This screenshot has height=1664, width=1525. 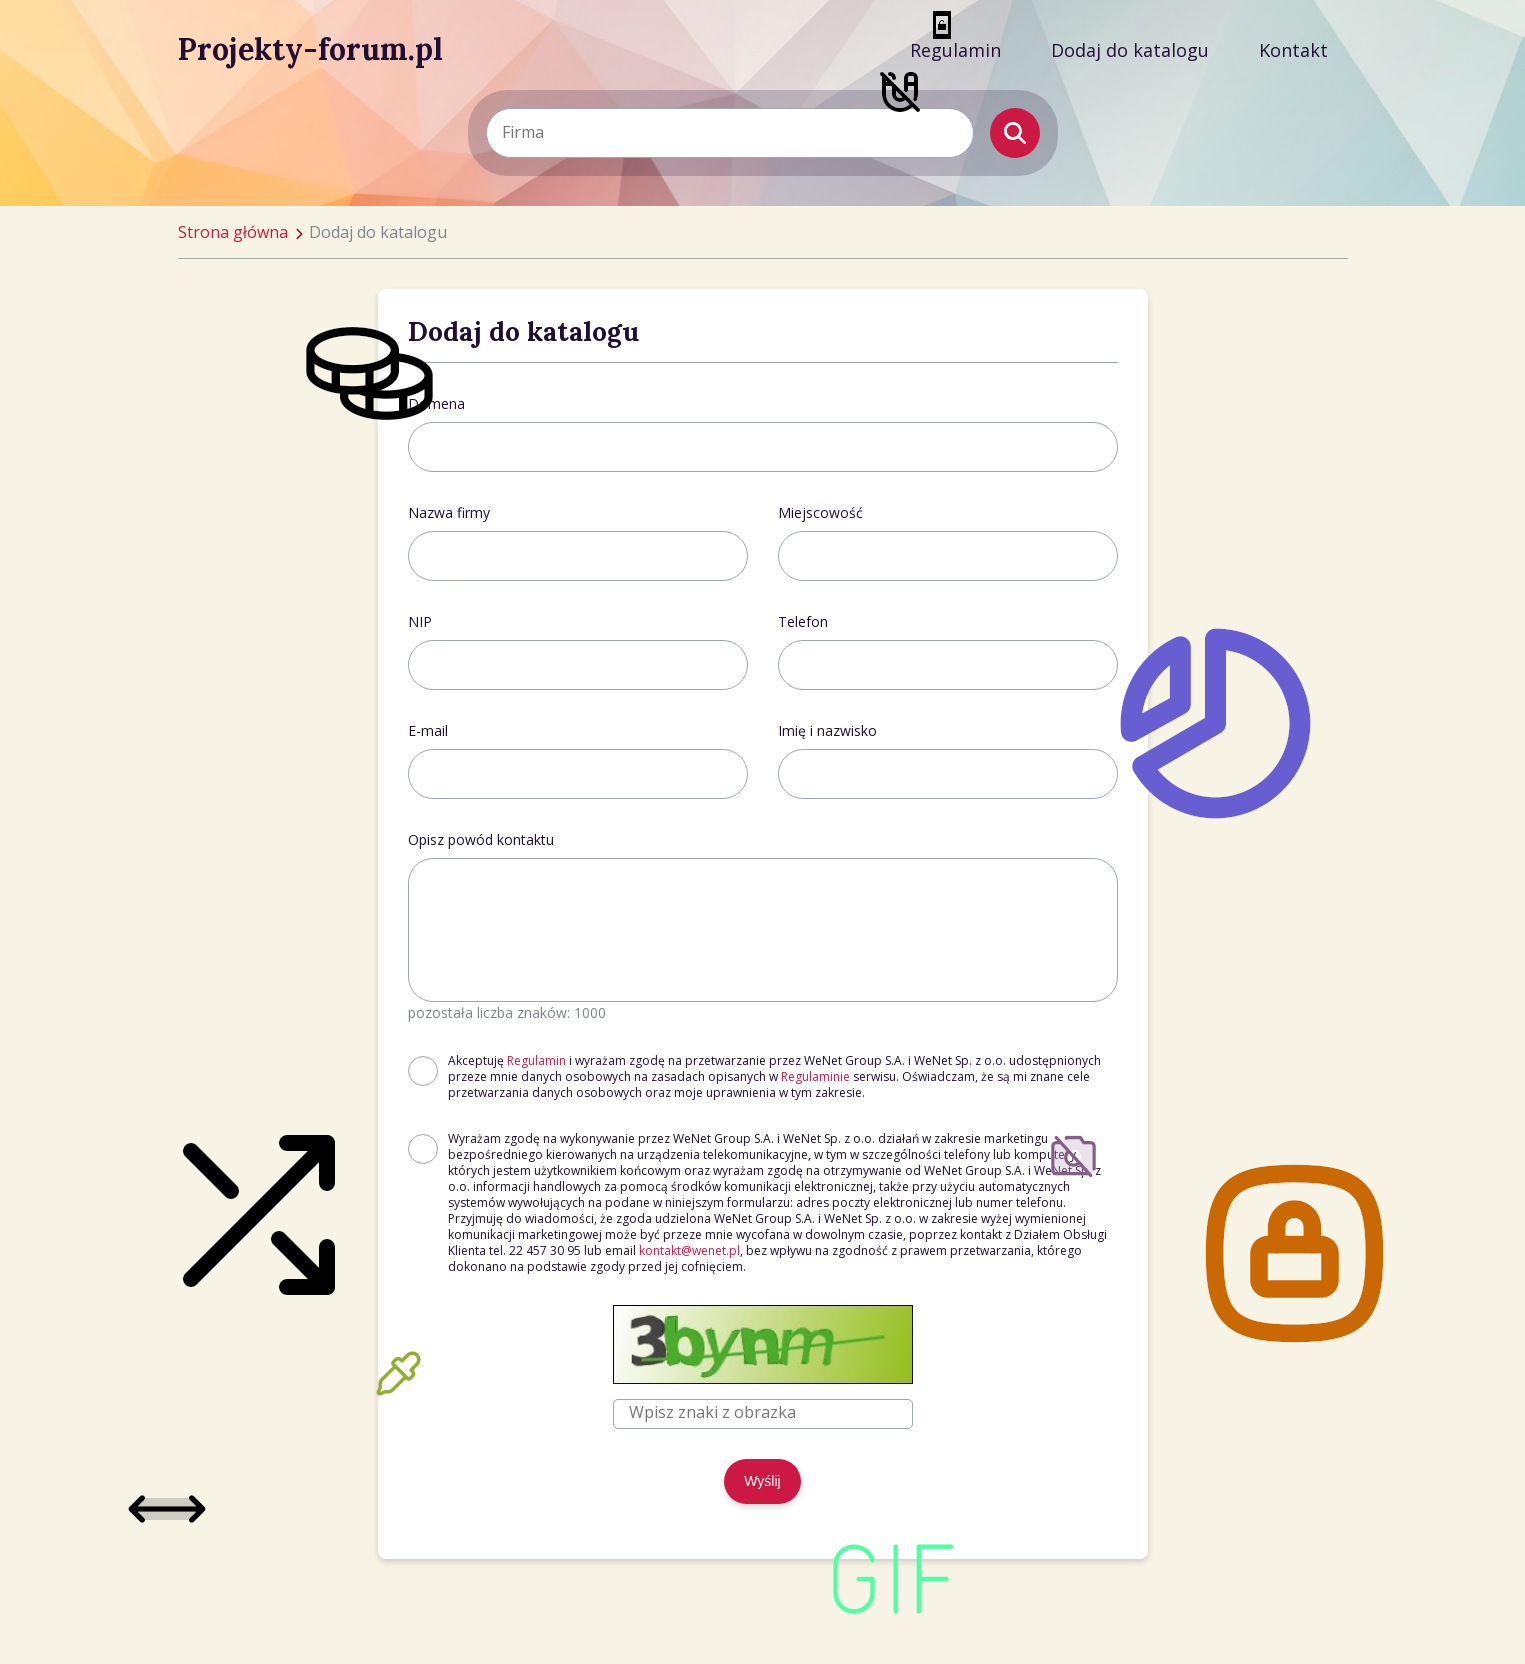 I want to click on view a segment of analytics data, so click(x=1215, y=723).